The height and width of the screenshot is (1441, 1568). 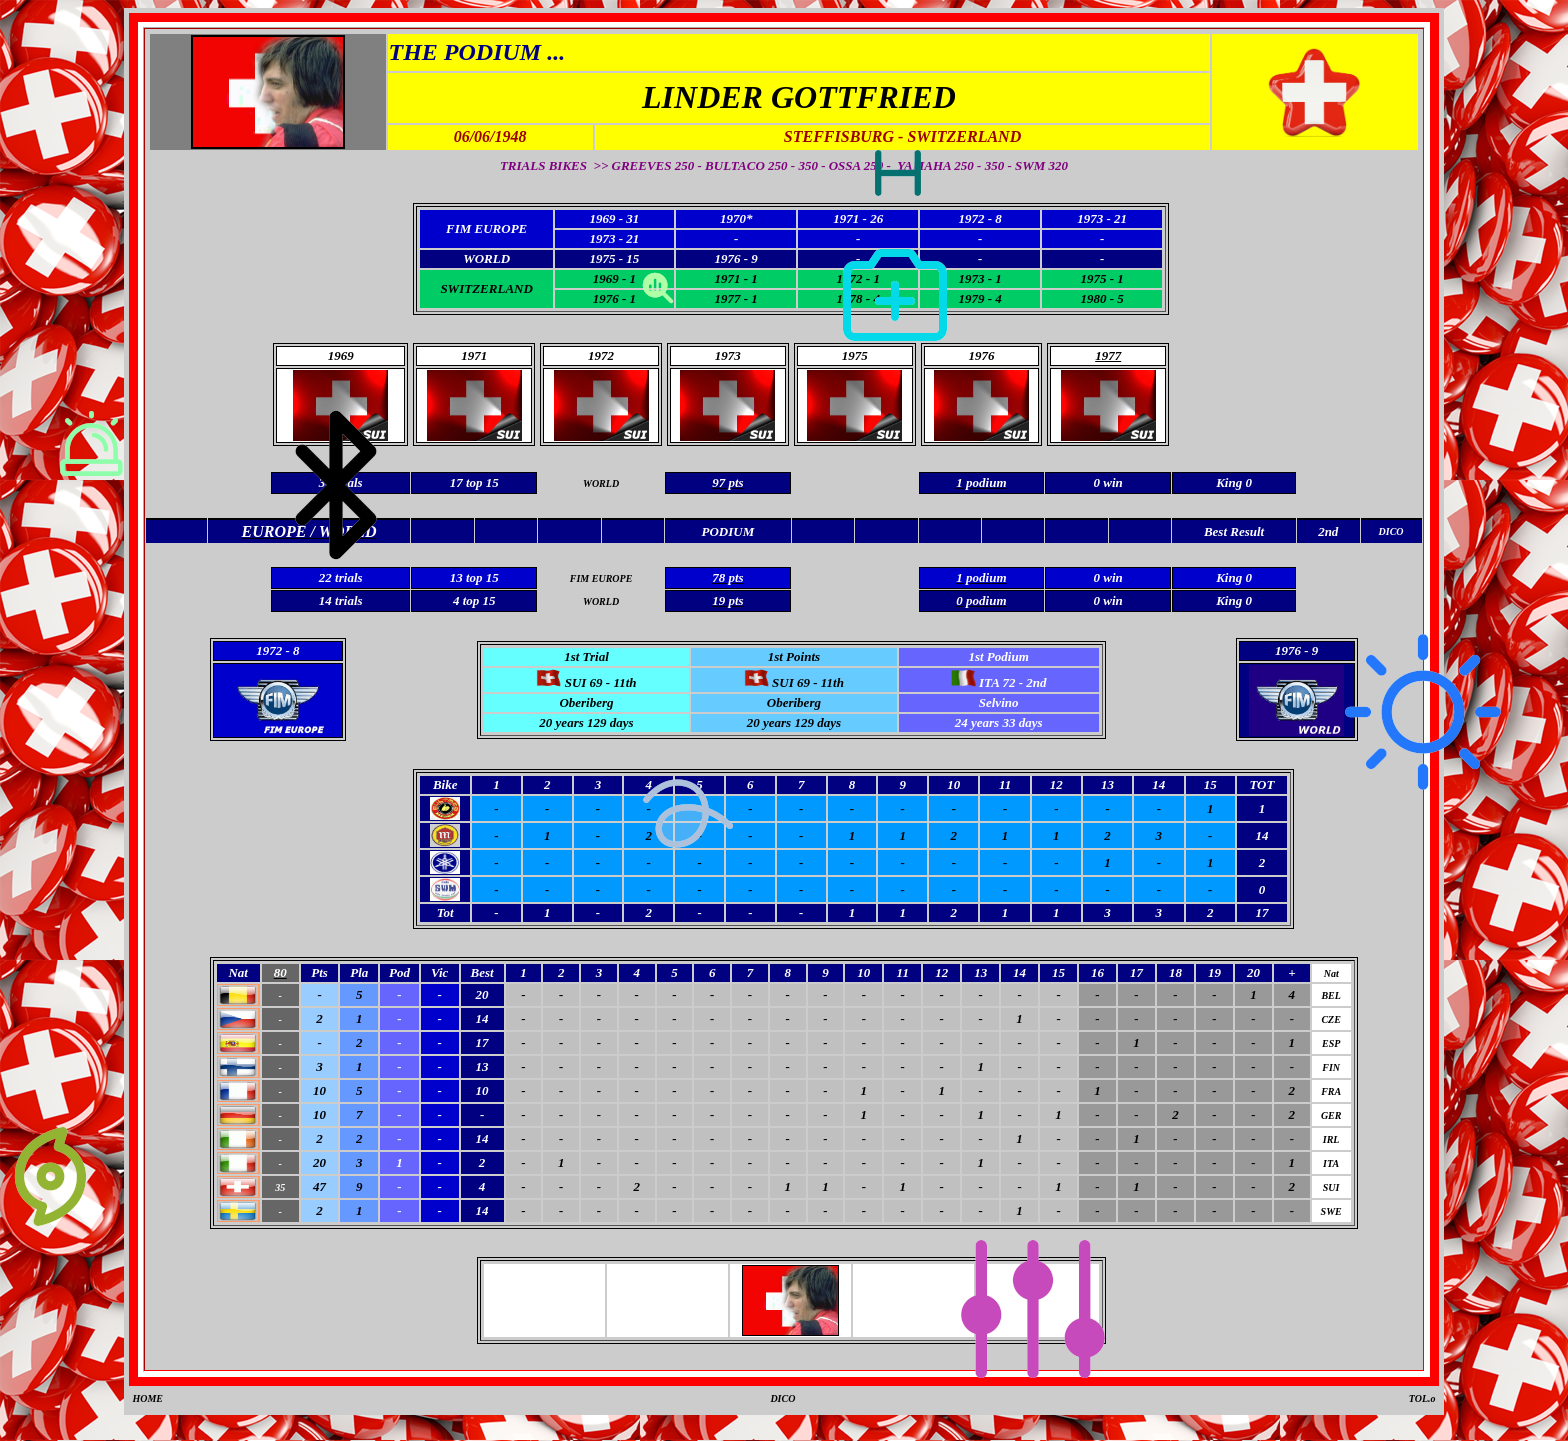 What do you see at coordinates (898, 173) in the screenshot?
I see `apply heading text formatting` at bounding box center [898, 173].